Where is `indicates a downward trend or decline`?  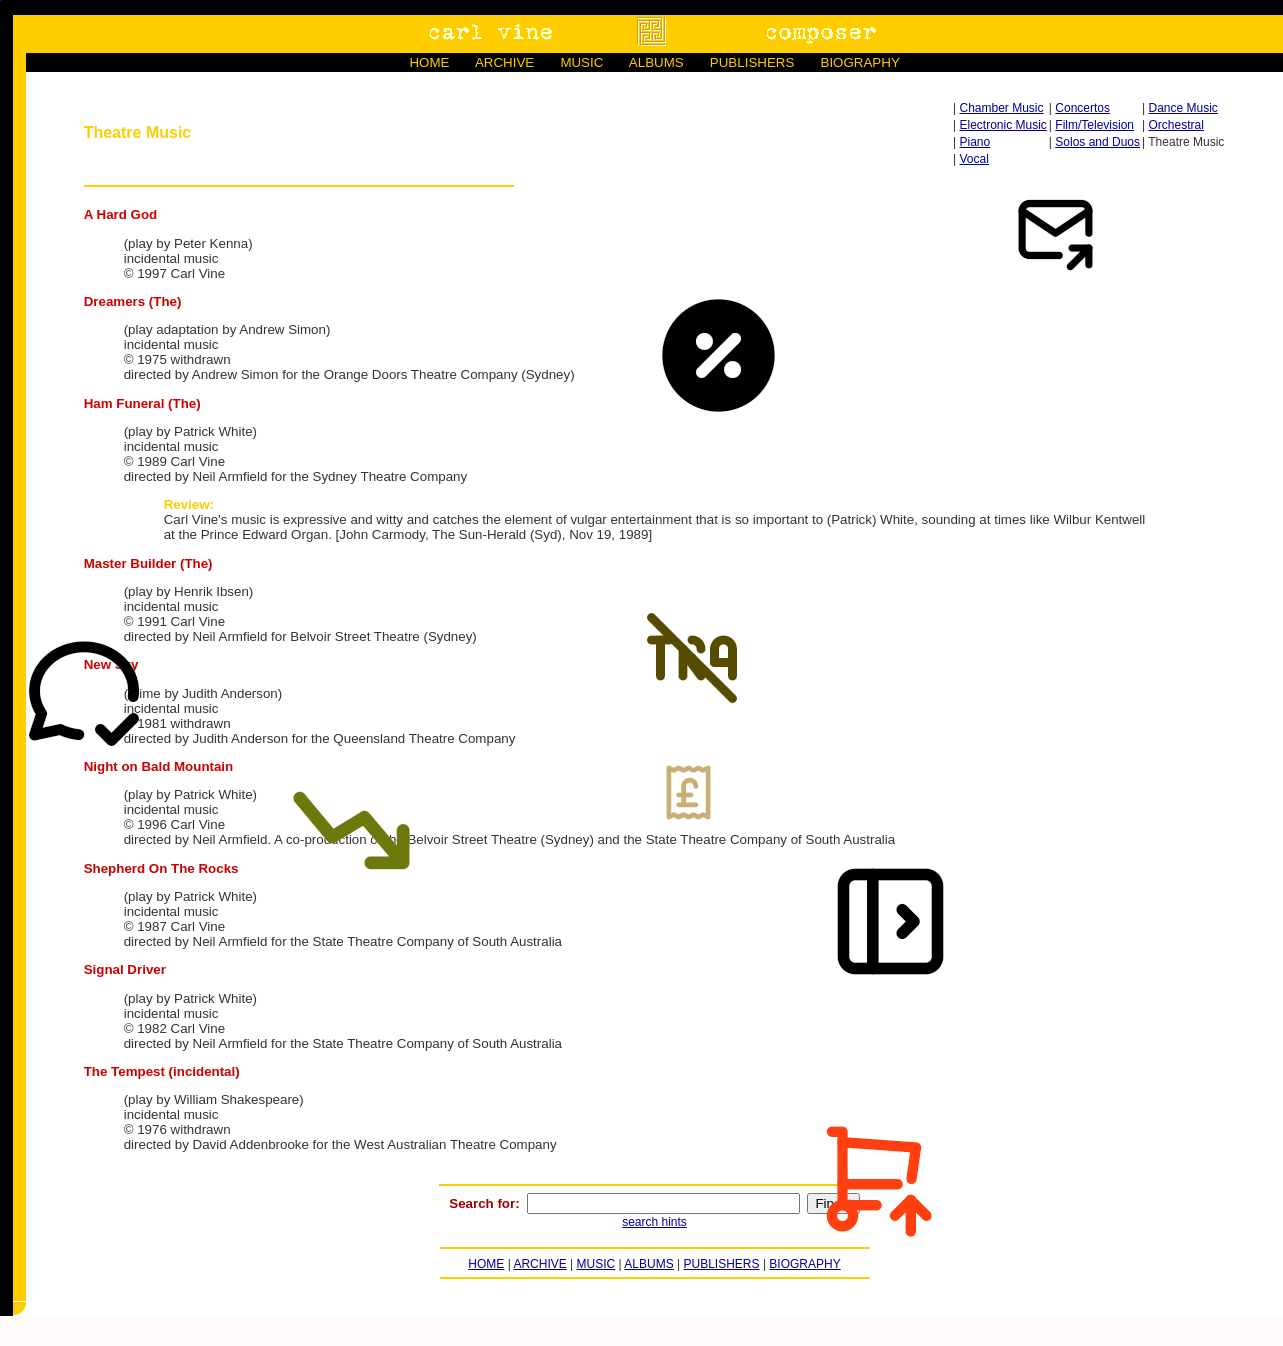 indicates a downward trend or decline is located at coordinates (351, 830).